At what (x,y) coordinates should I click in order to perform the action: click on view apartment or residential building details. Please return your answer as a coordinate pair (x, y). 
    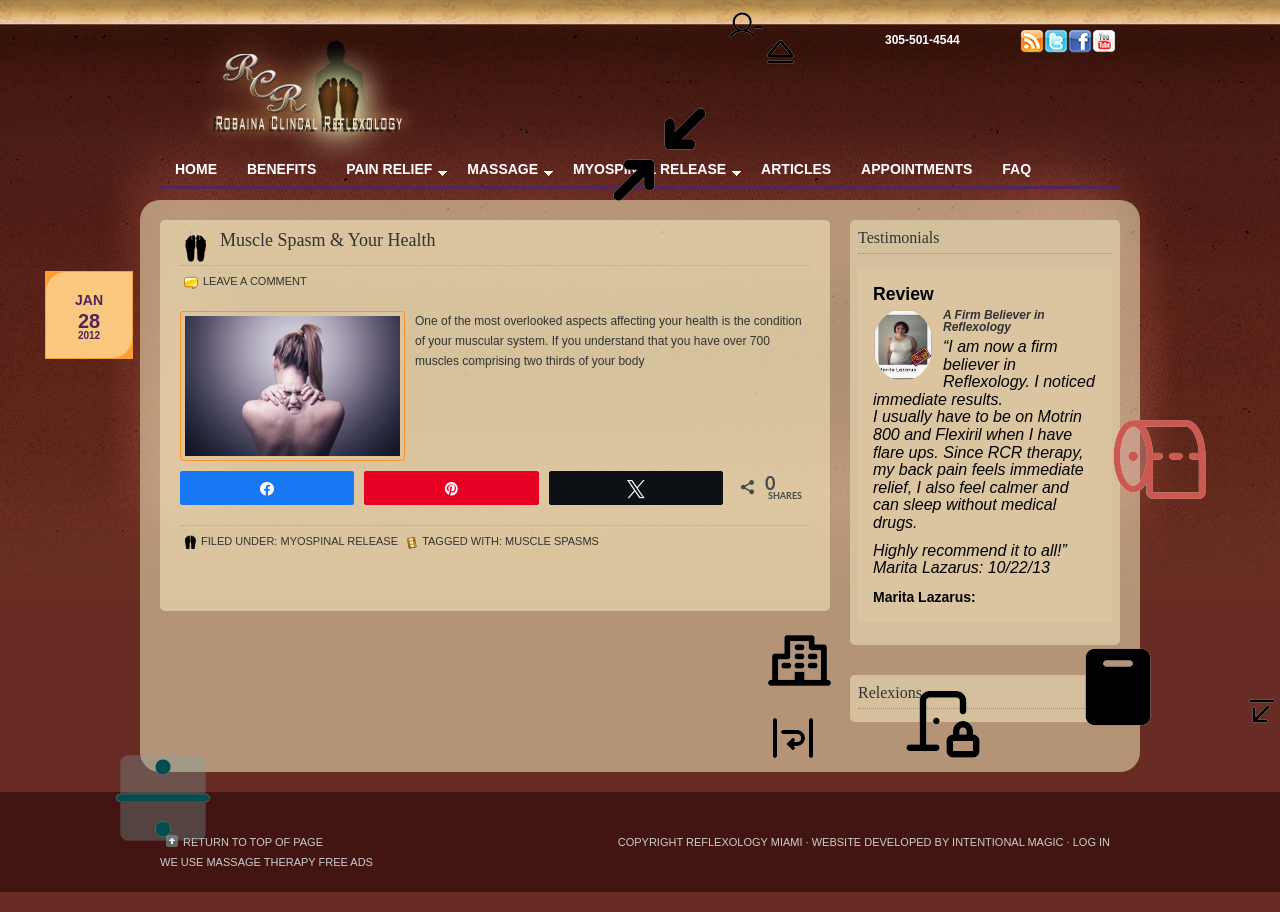
    Looking at the image, I should click on (799, 660).